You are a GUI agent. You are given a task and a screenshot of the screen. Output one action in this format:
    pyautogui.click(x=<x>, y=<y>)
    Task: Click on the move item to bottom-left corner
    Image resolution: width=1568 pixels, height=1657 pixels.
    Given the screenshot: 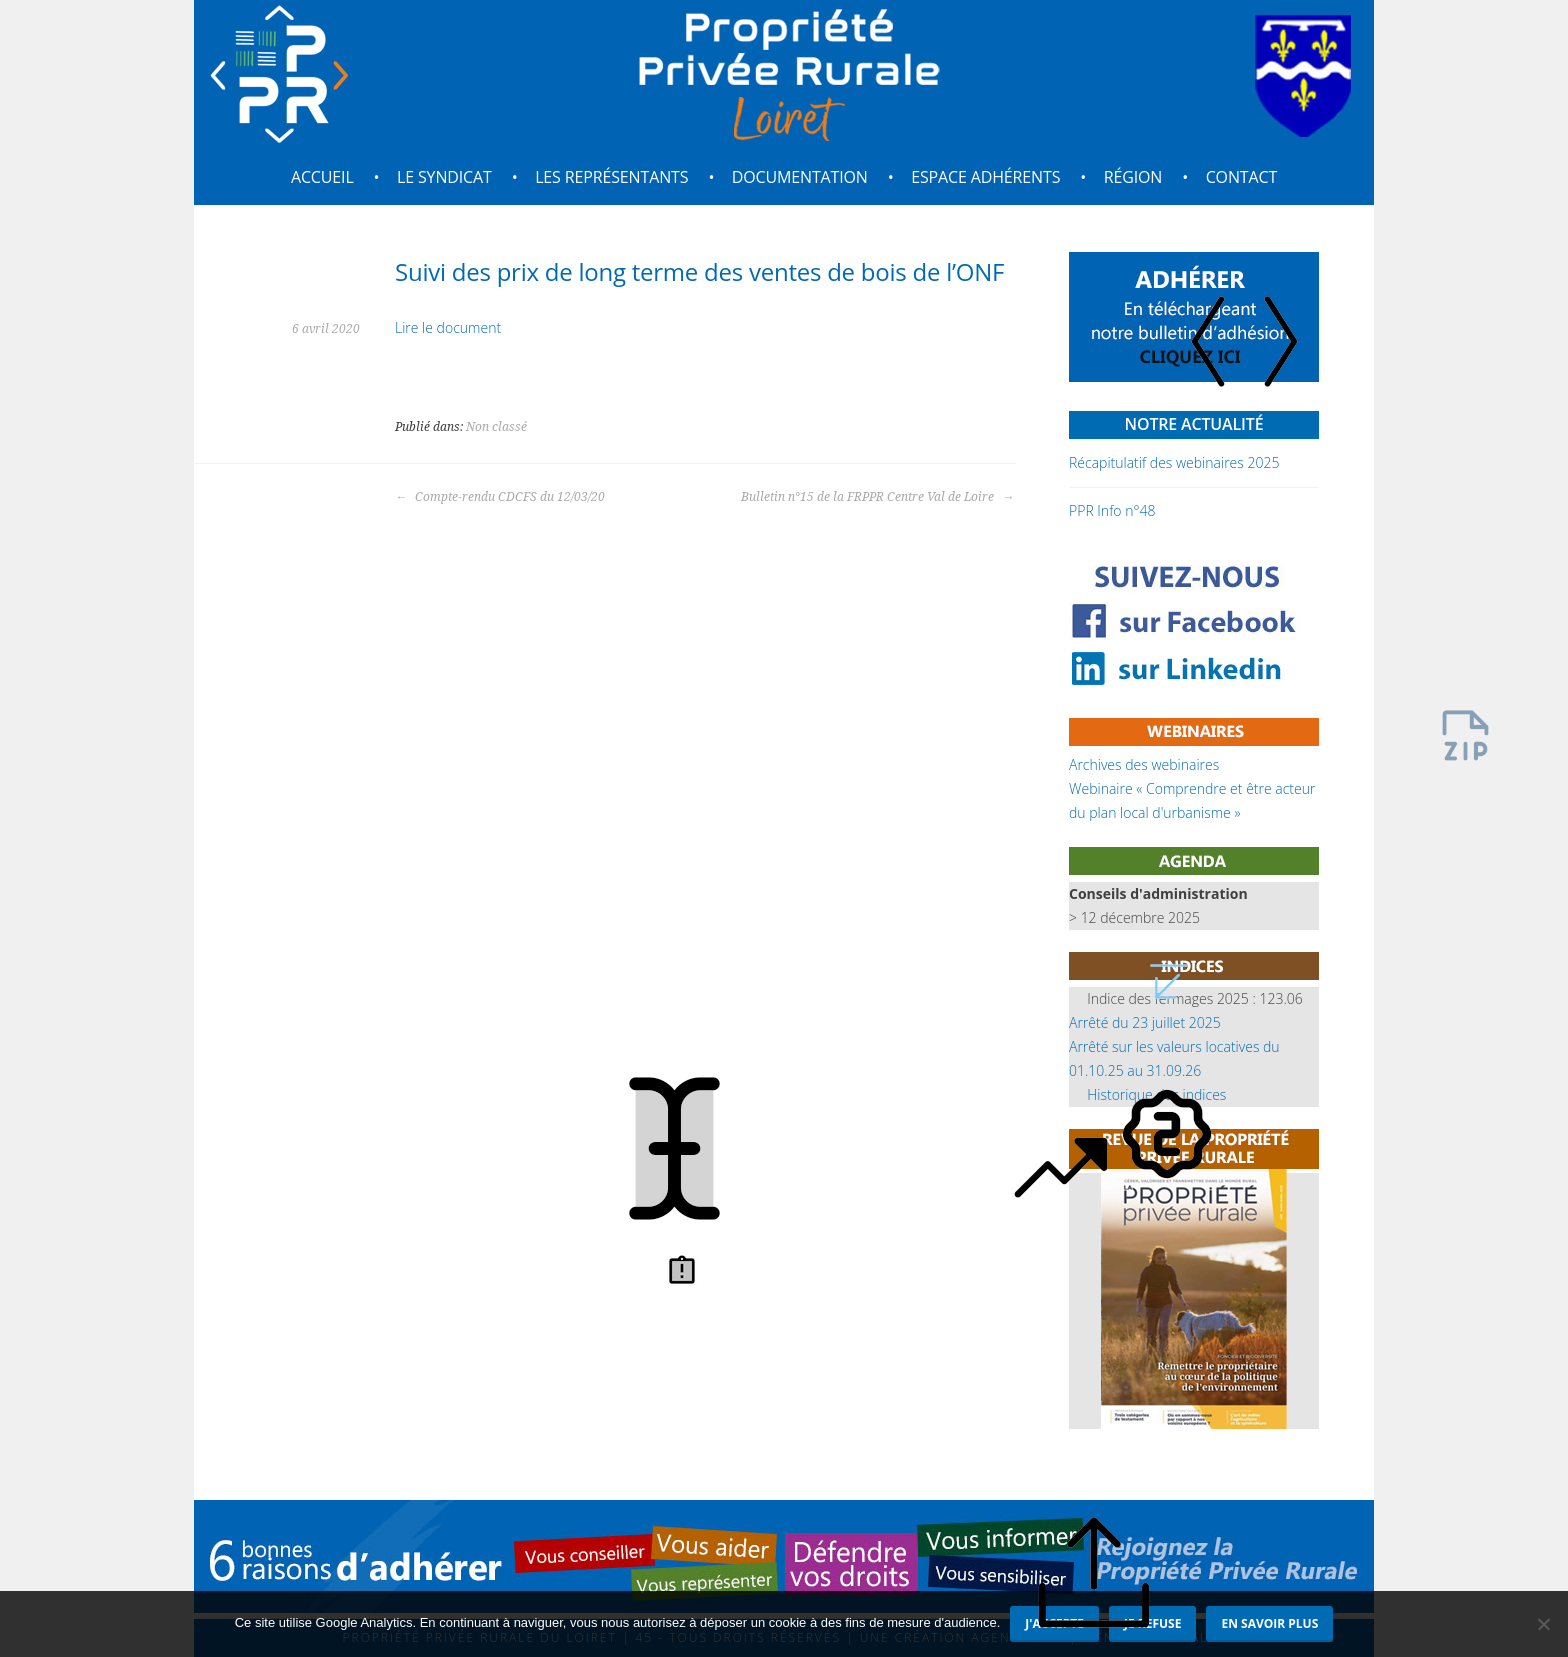 What is the action you would take?
    pyautogui.click(x=1167, y=981)
    